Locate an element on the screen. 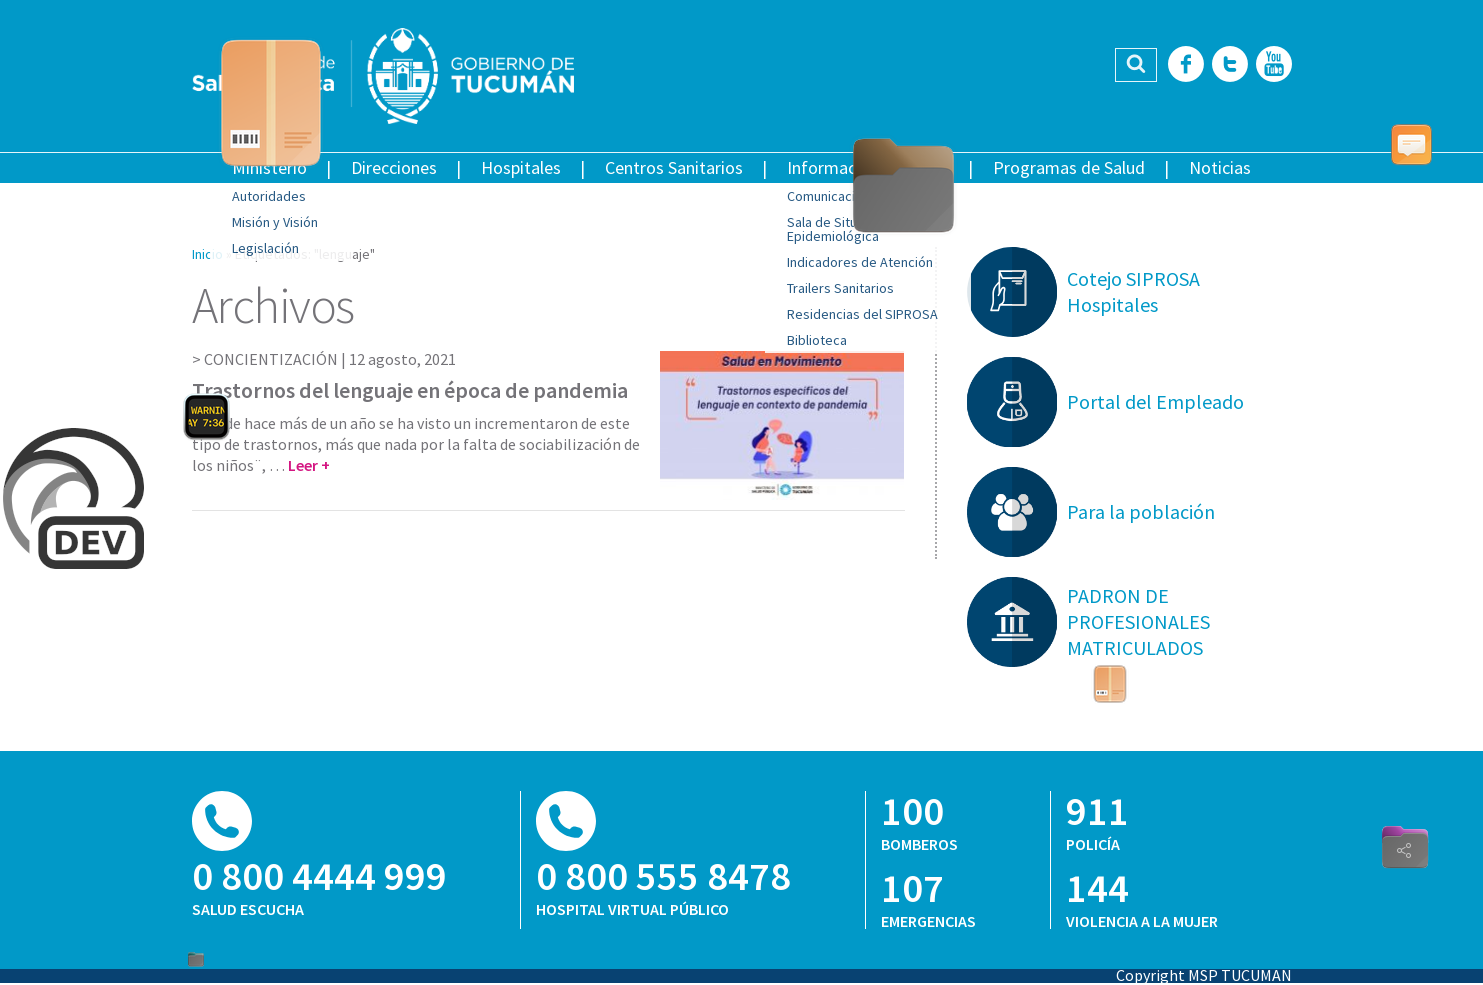  open empathy messaging app is located at coordinates (1411, 144).